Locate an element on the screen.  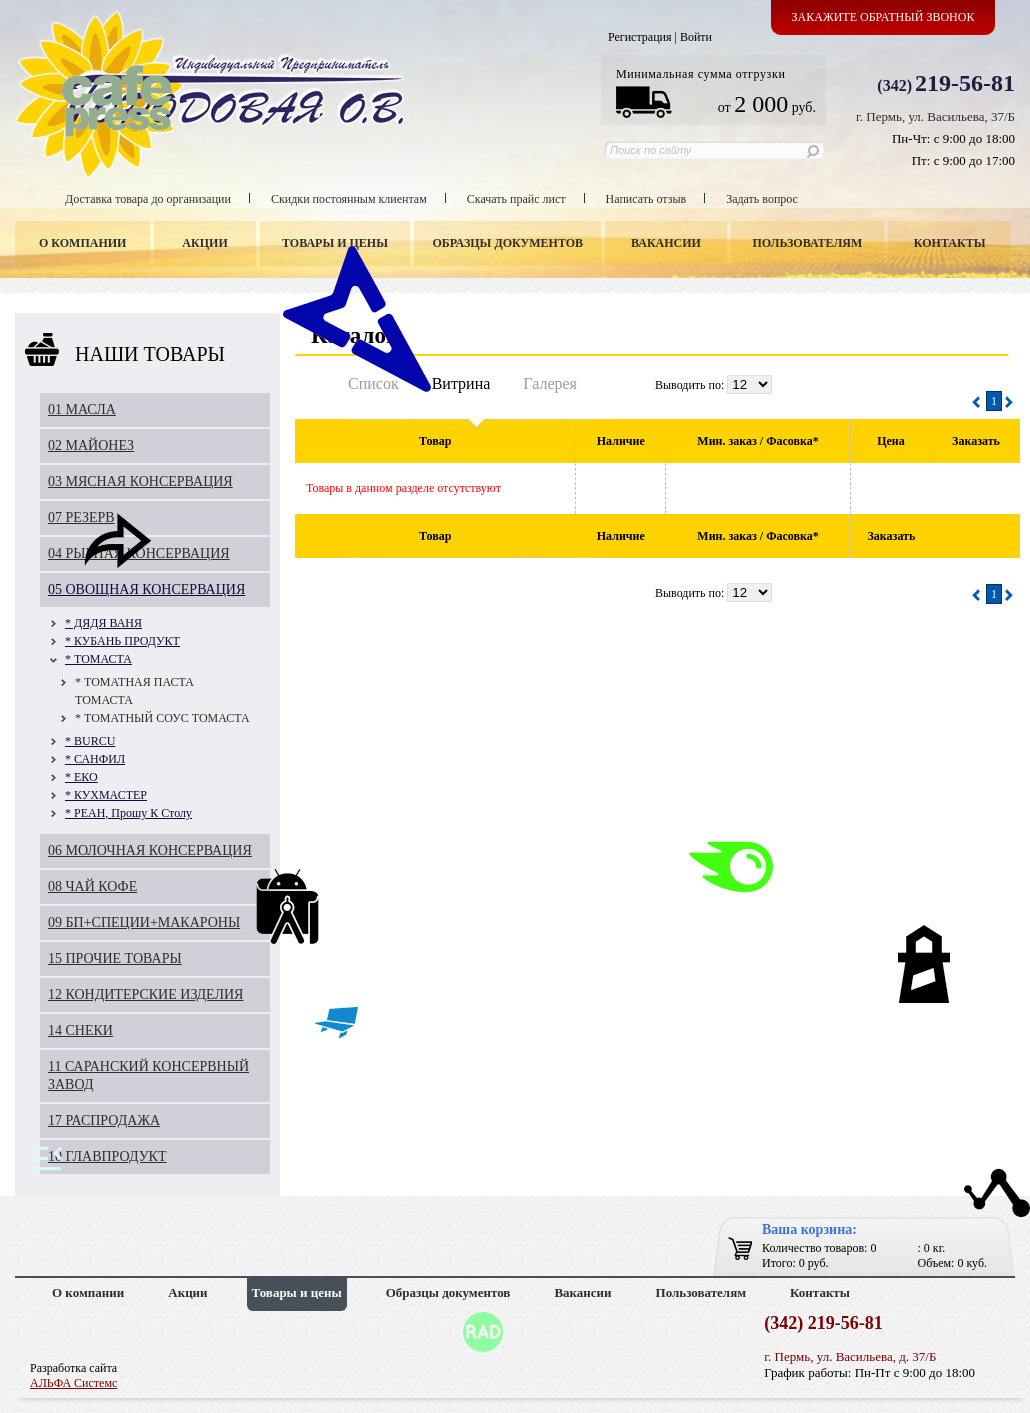
open android studio is located at coordinates (287, 906).